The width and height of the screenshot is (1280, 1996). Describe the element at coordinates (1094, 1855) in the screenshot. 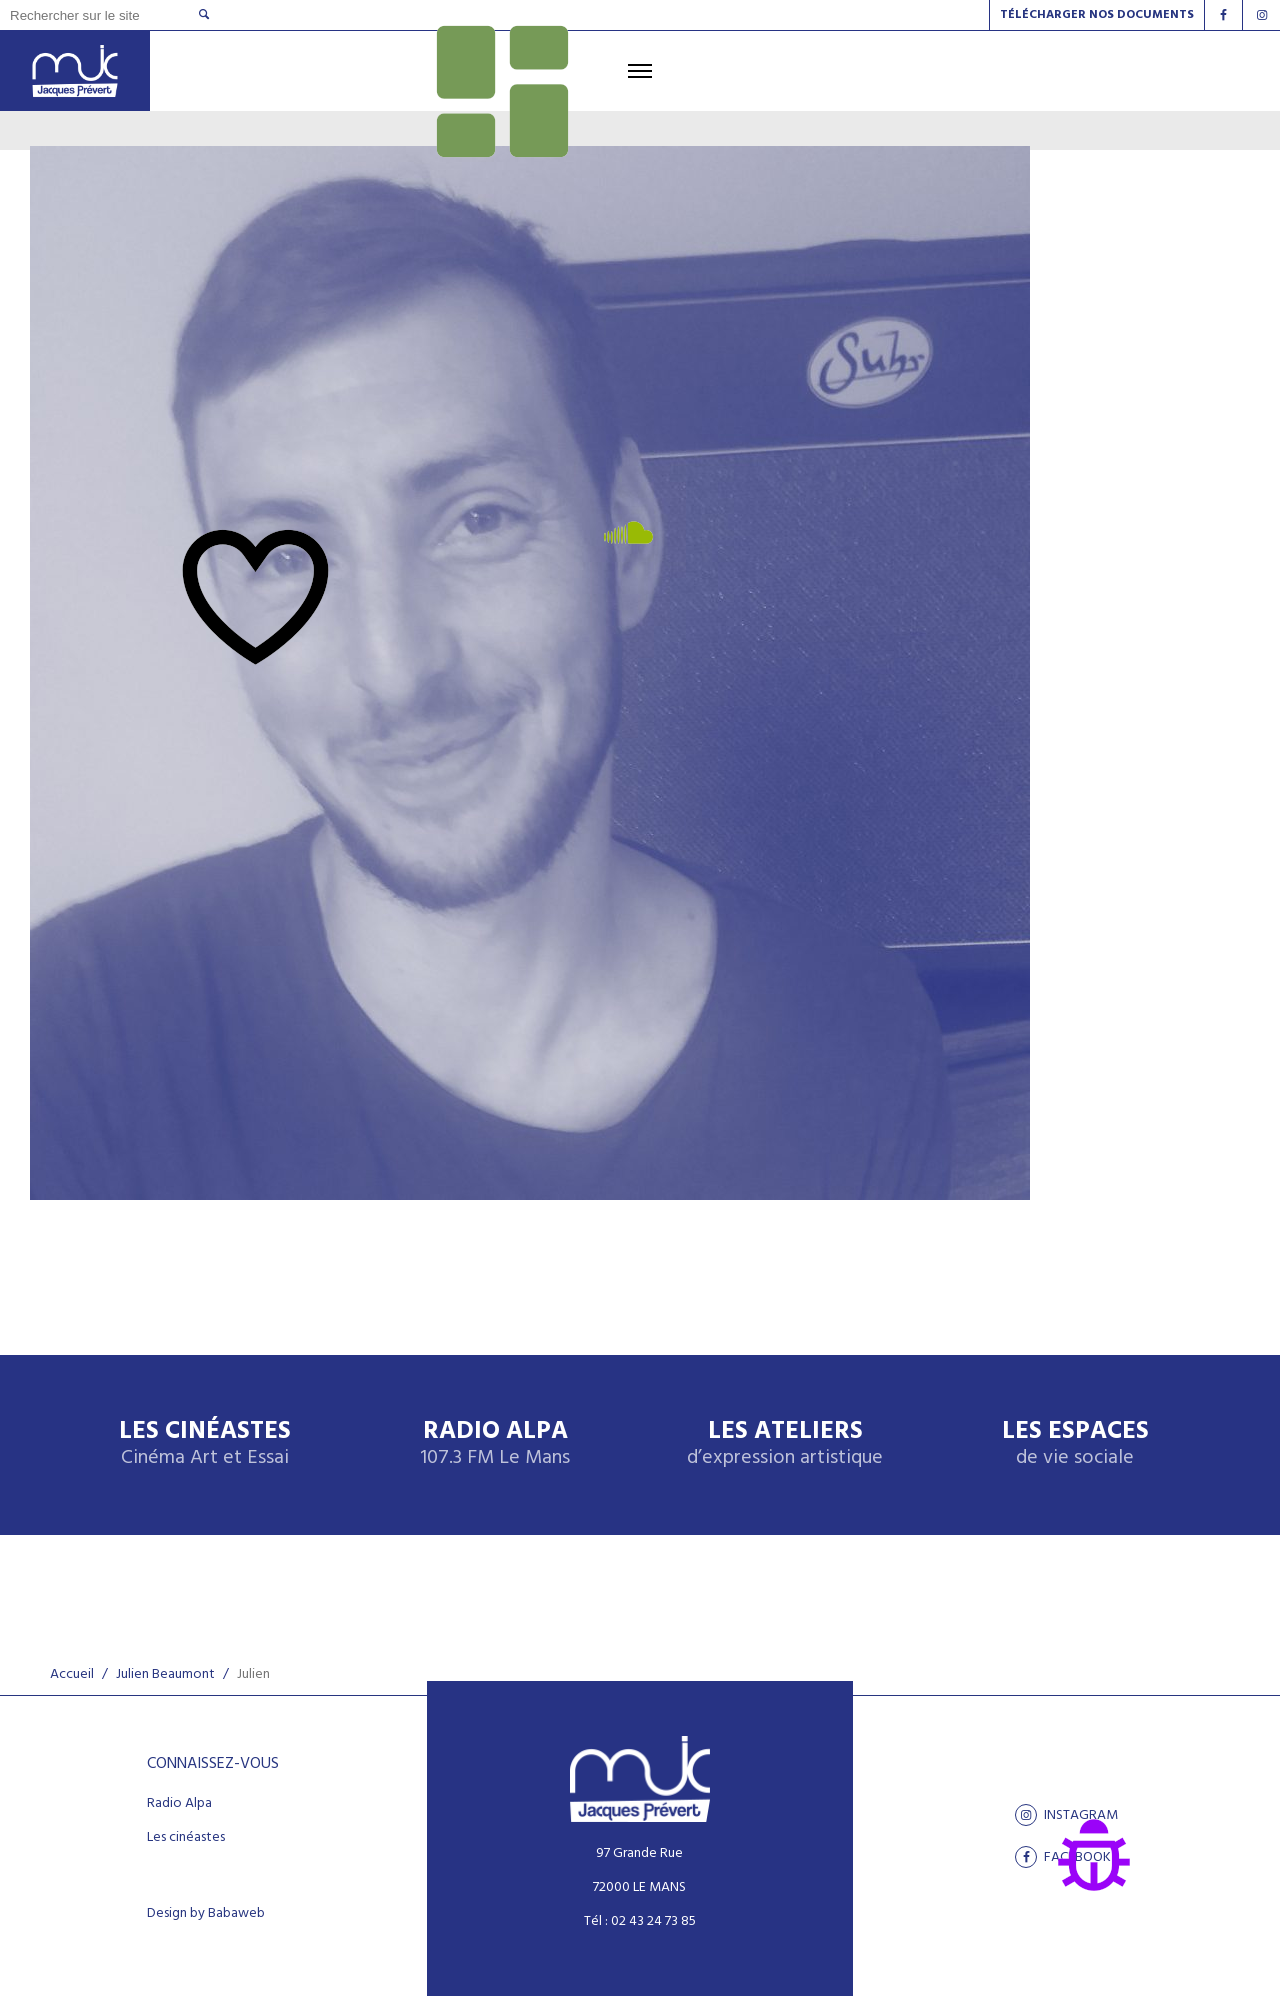

I see `report a bug or issue` at that location.